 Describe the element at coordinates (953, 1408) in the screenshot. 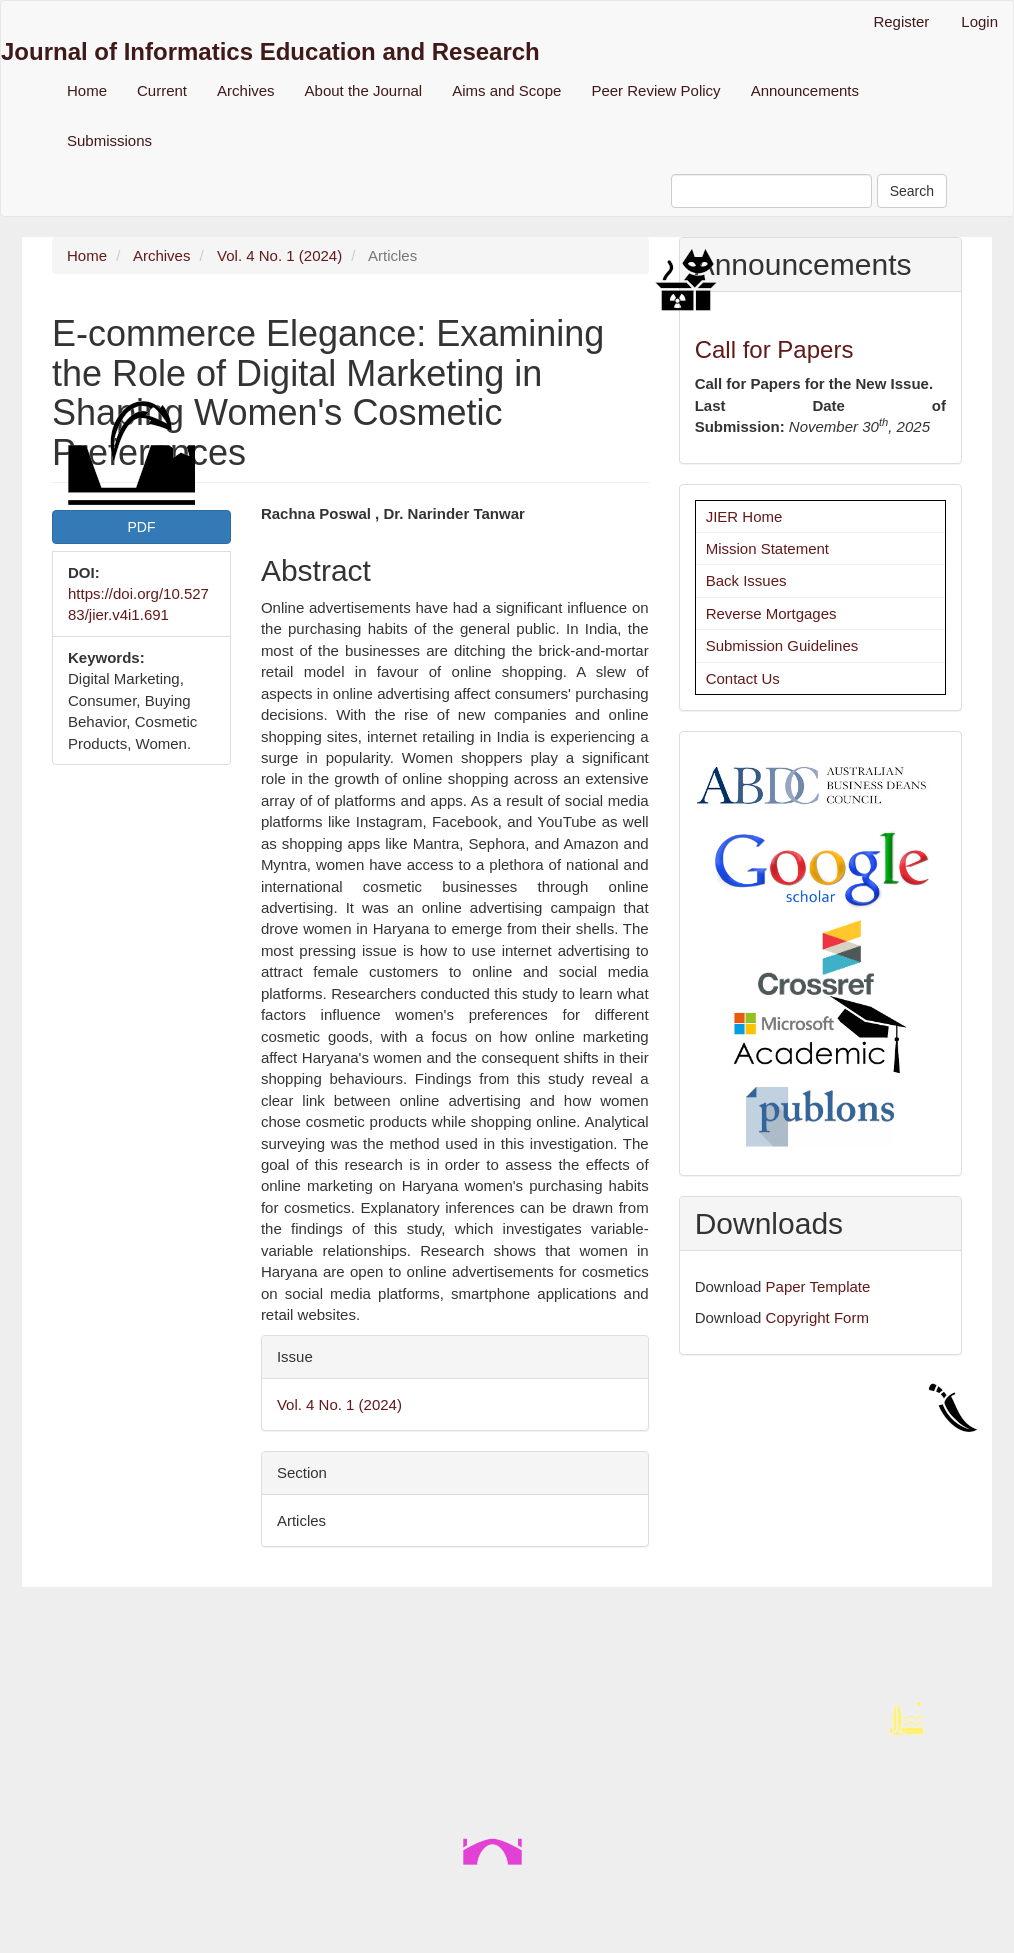

I see `equip a dagger or knife weapon` at that location.